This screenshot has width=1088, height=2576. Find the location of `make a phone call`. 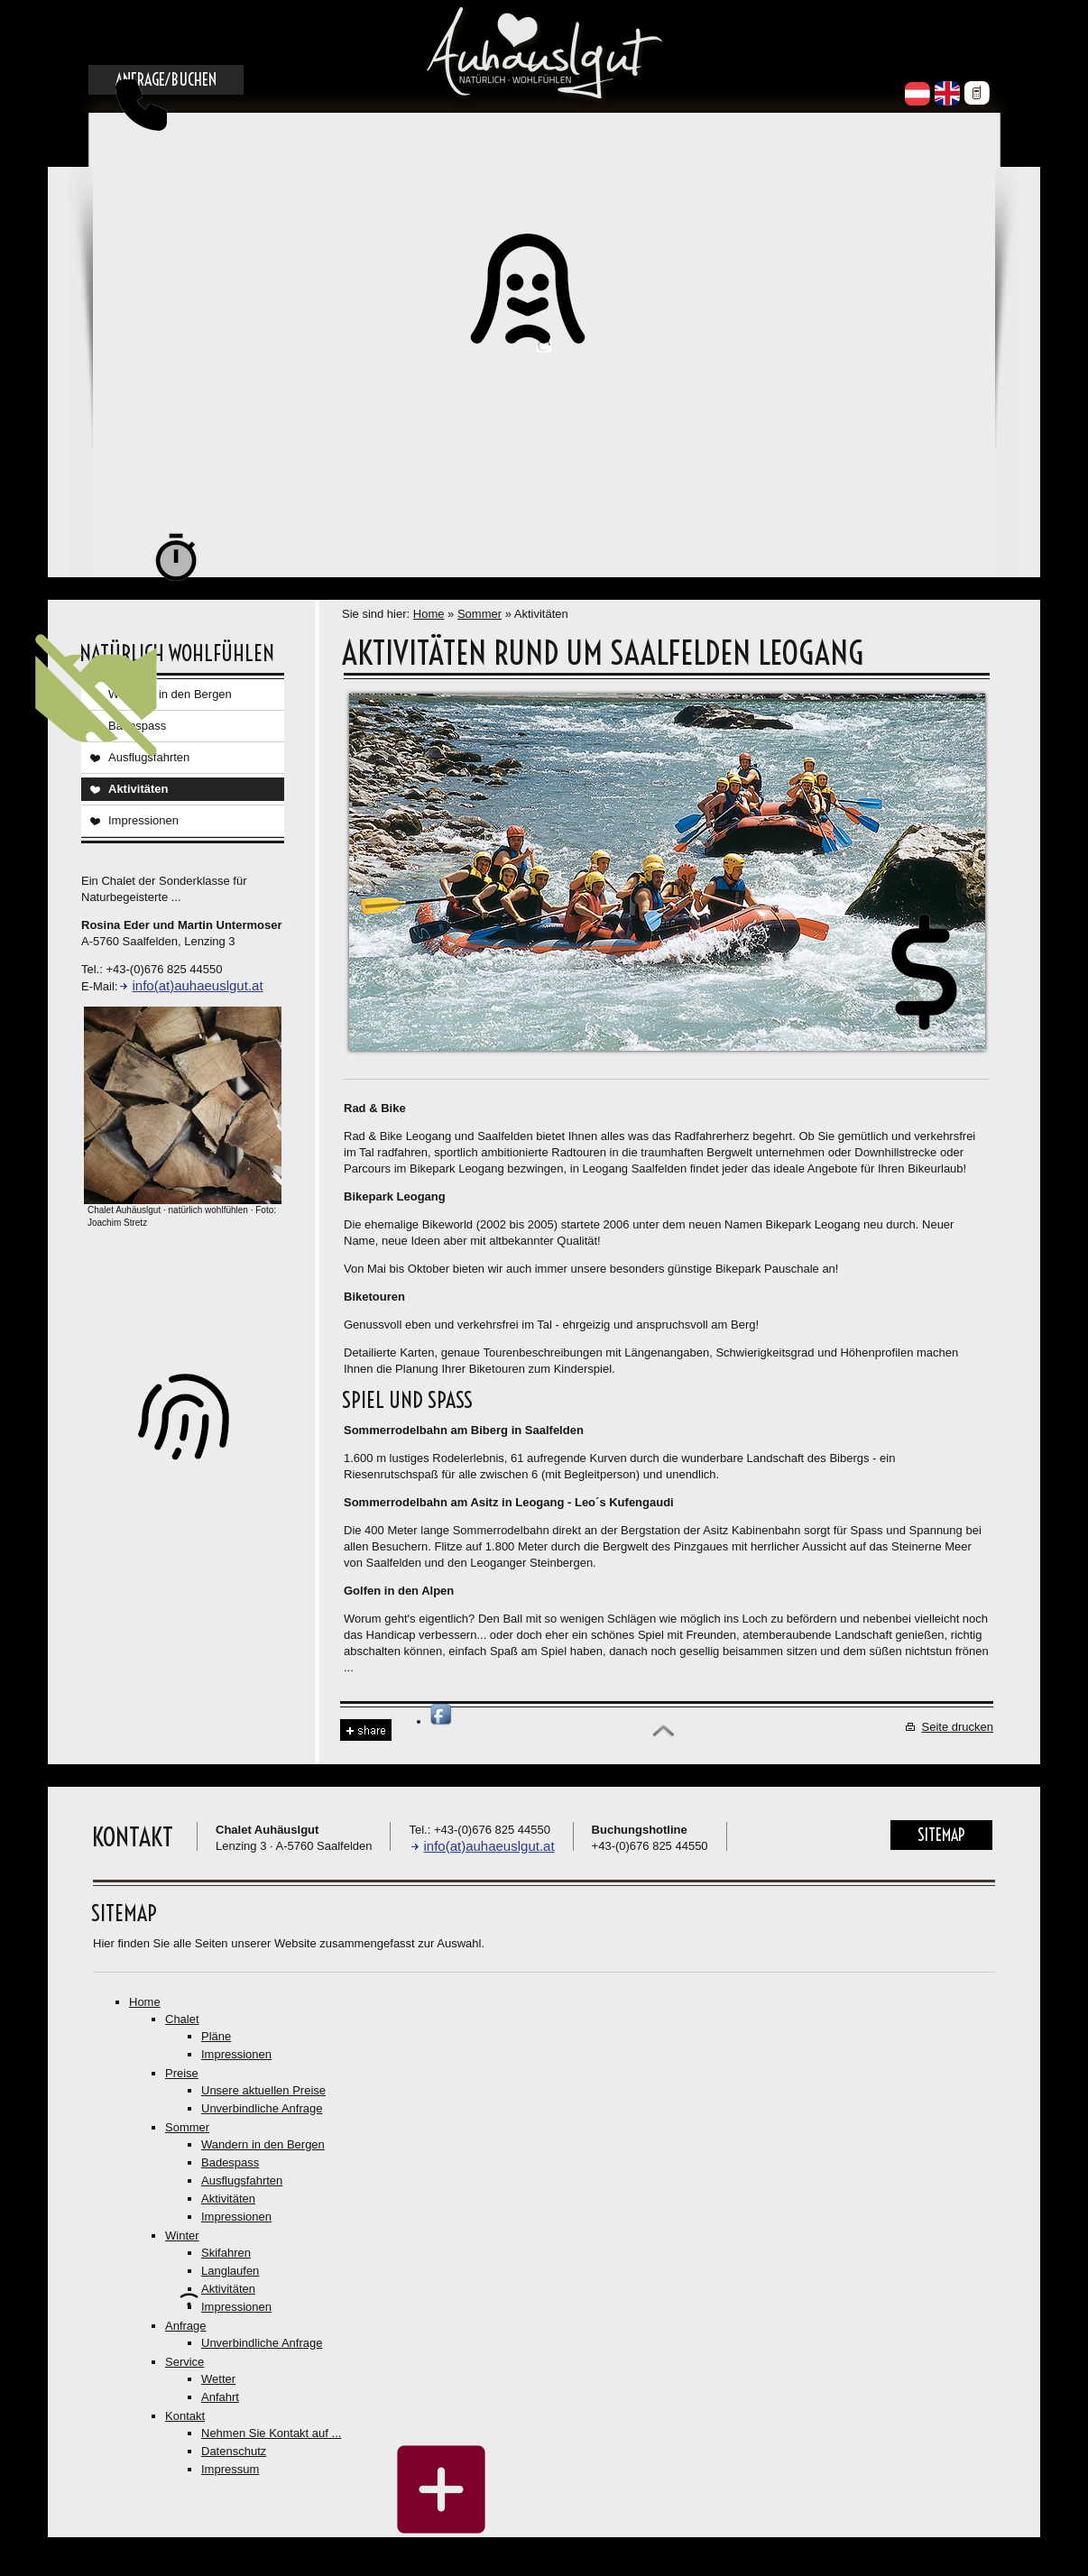

make a phone call is located at coordinates (143, 104).